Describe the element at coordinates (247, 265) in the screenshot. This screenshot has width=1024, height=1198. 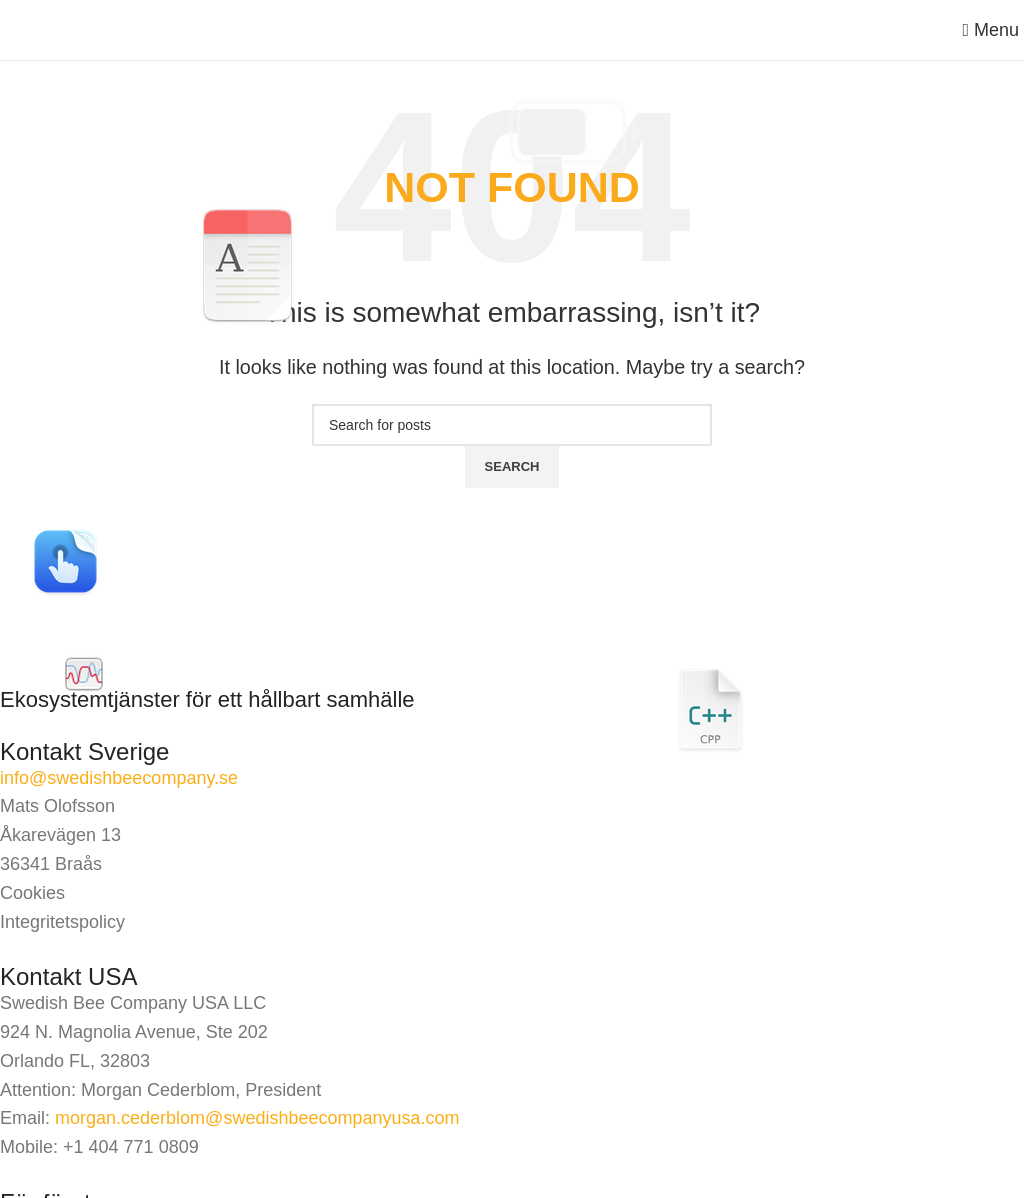
I see `open the gnome books e-reader application` at that location.